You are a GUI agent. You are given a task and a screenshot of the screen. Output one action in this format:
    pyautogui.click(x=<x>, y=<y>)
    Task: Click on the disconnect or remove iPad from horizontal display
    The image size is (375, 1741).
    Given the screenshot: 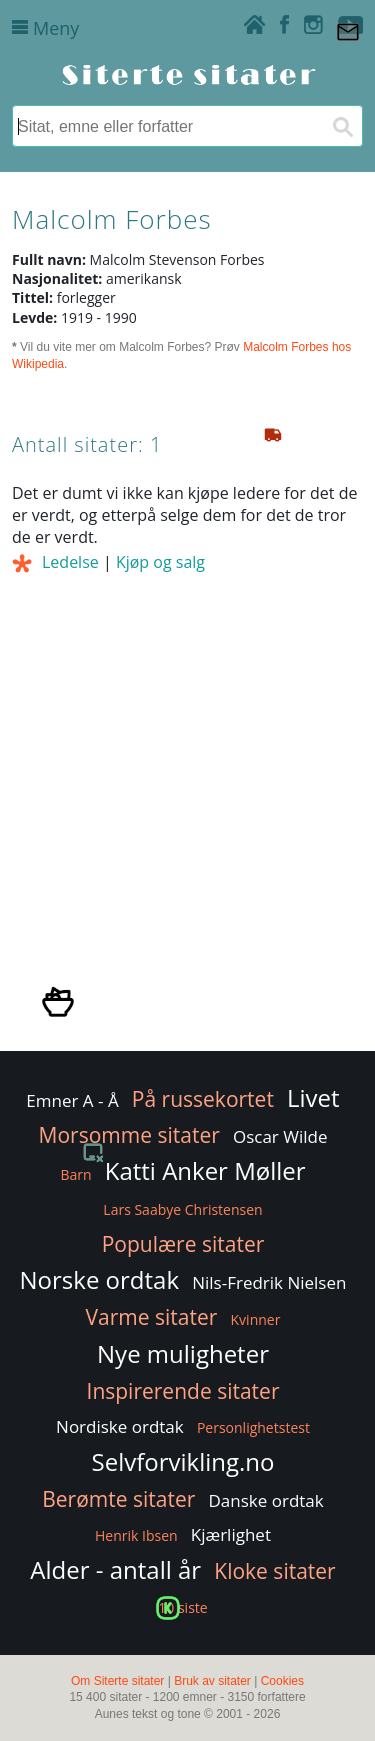 What is the action you would take?
    pyautogui.click(x=93, y=1152)
    